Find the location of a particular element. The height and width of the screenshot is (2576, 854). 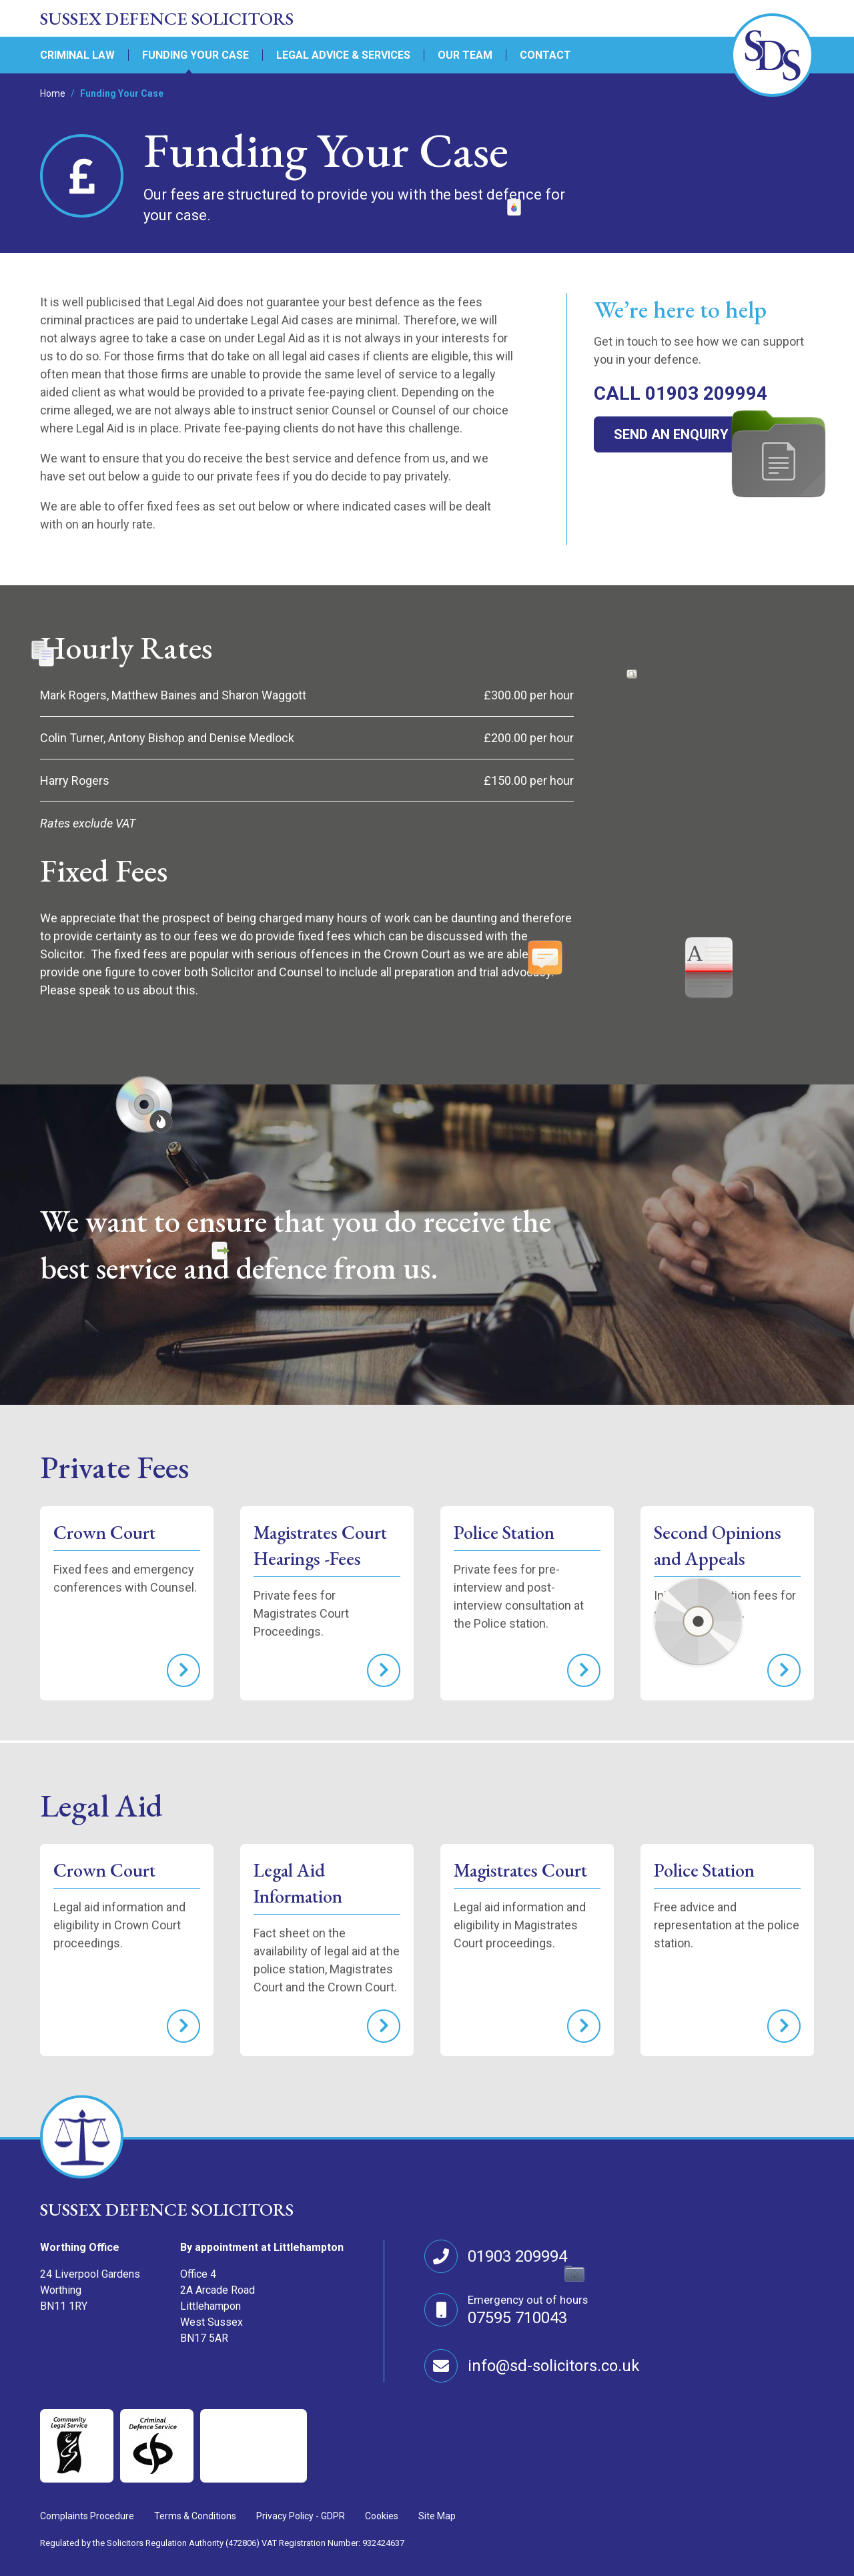

copy selected item to clipboard is located at coordinates (43, 653).